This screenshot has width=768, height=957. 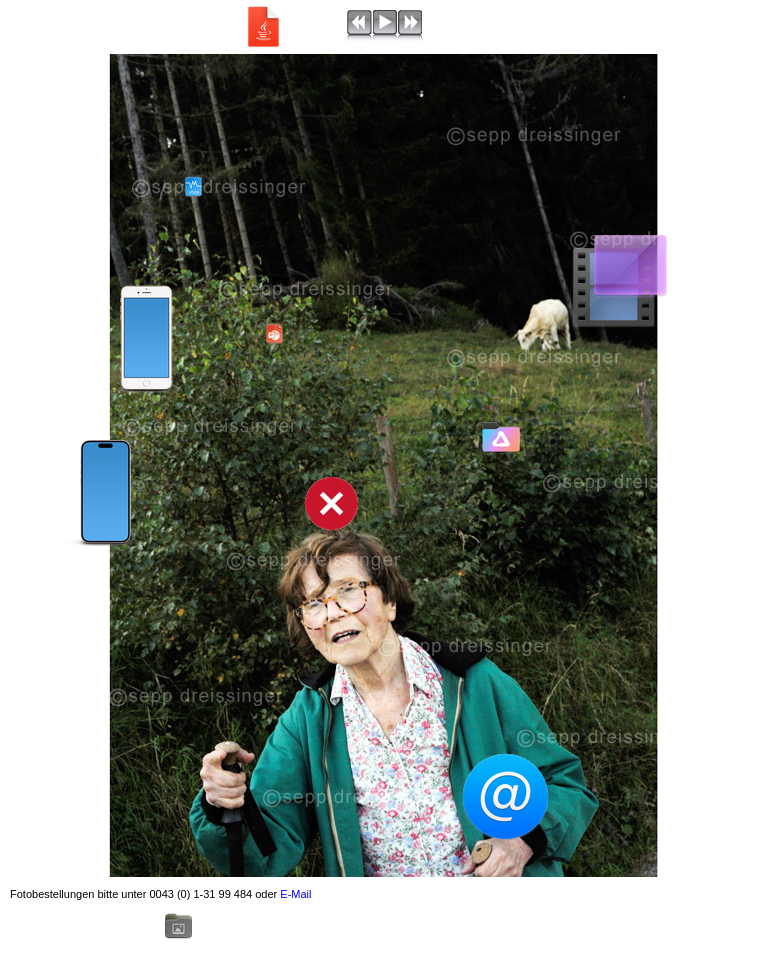 I want to click on access user accounts settings, so click(x=505, y=796).